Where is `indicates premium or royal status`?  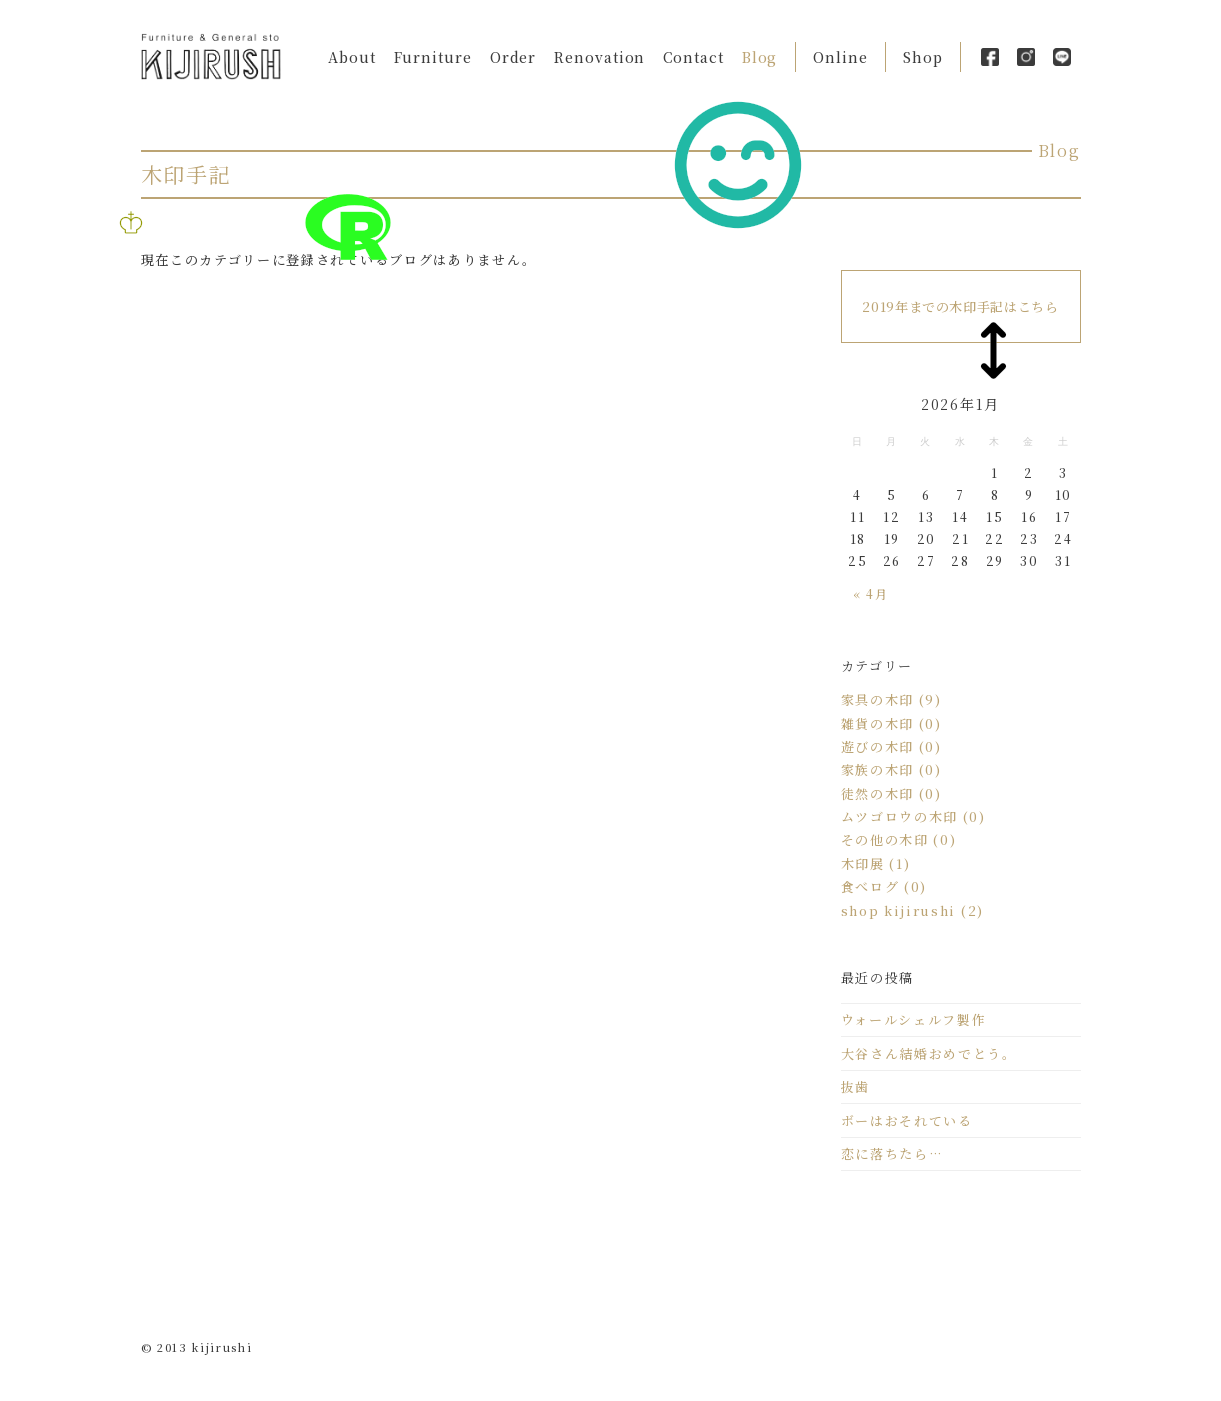 indicates premium or royal status is located at coordinates (131, 224).